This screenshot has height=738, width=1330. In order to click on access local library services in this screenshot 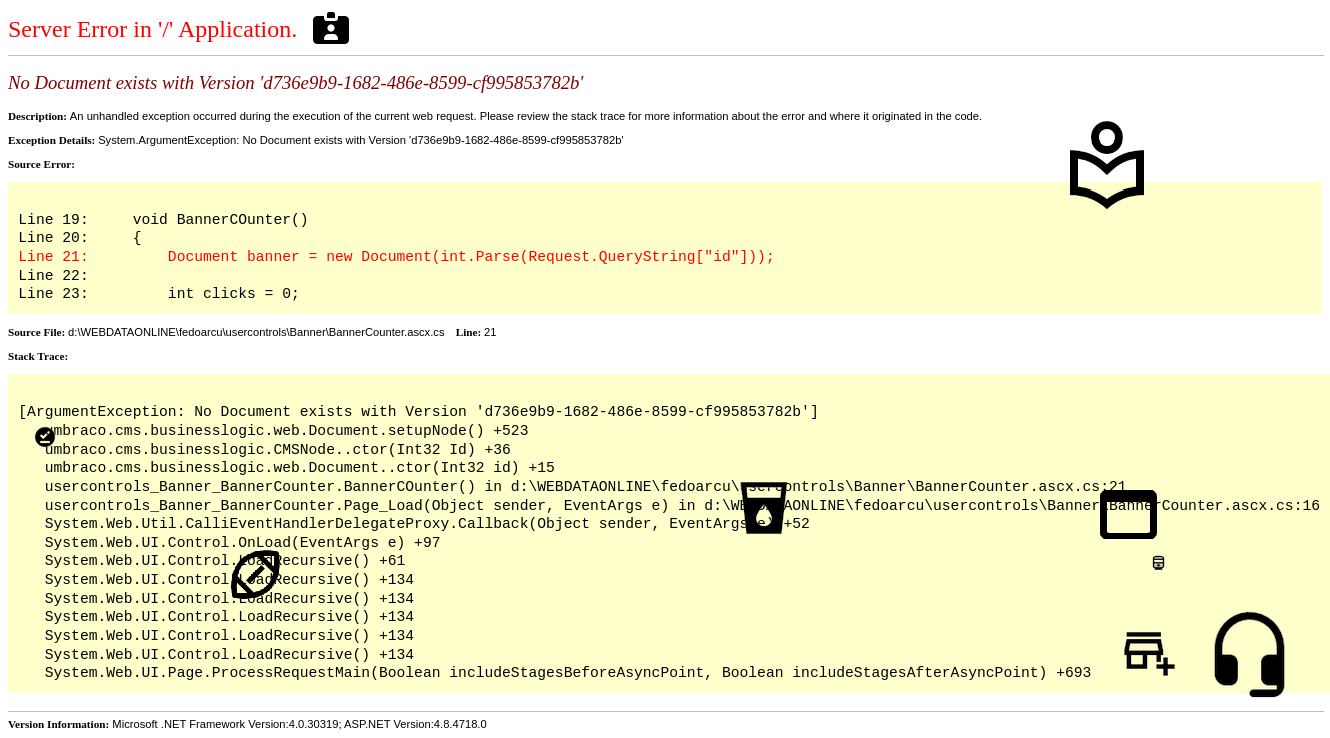, I will do `click(1107, 166)`.